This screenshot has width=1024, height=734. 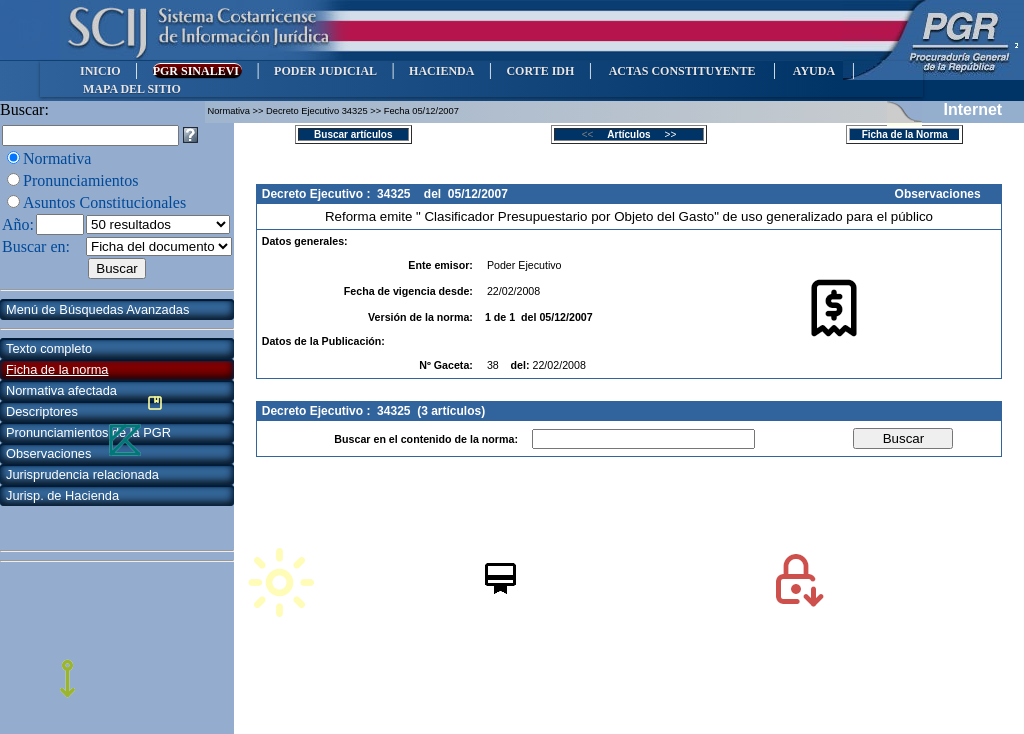 What do you see at coordinates (125, 440) in the screenshot?
I see `indicates kotlin programming language` at bounding box center [125, 440].